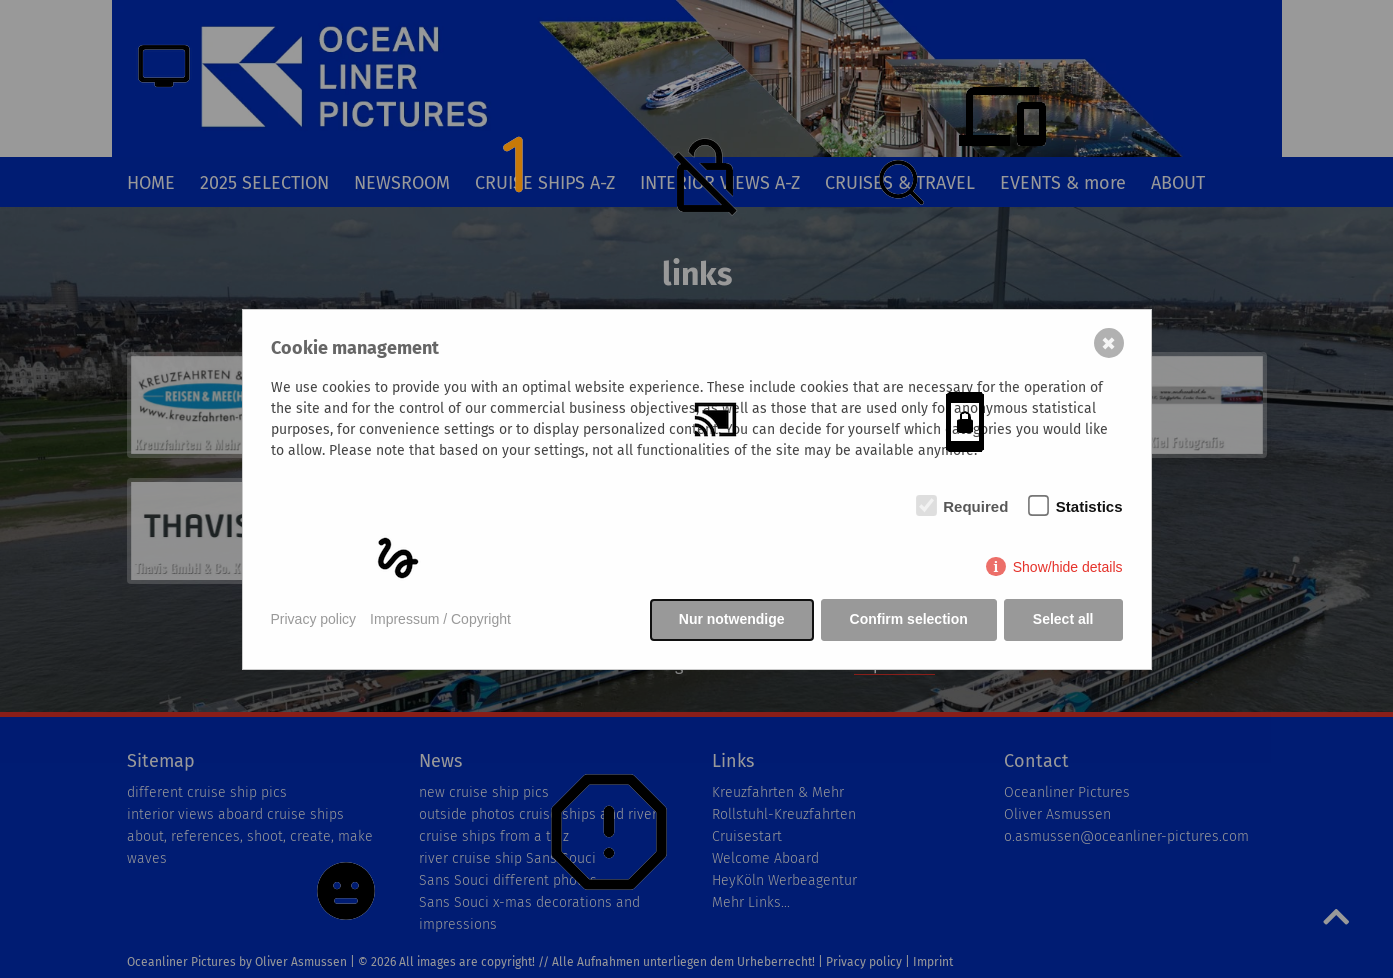  What do you see at coordinates (164, 66) in the screenshot?
I see `access personal video or screen sharing` at bounding box center [164, 66].